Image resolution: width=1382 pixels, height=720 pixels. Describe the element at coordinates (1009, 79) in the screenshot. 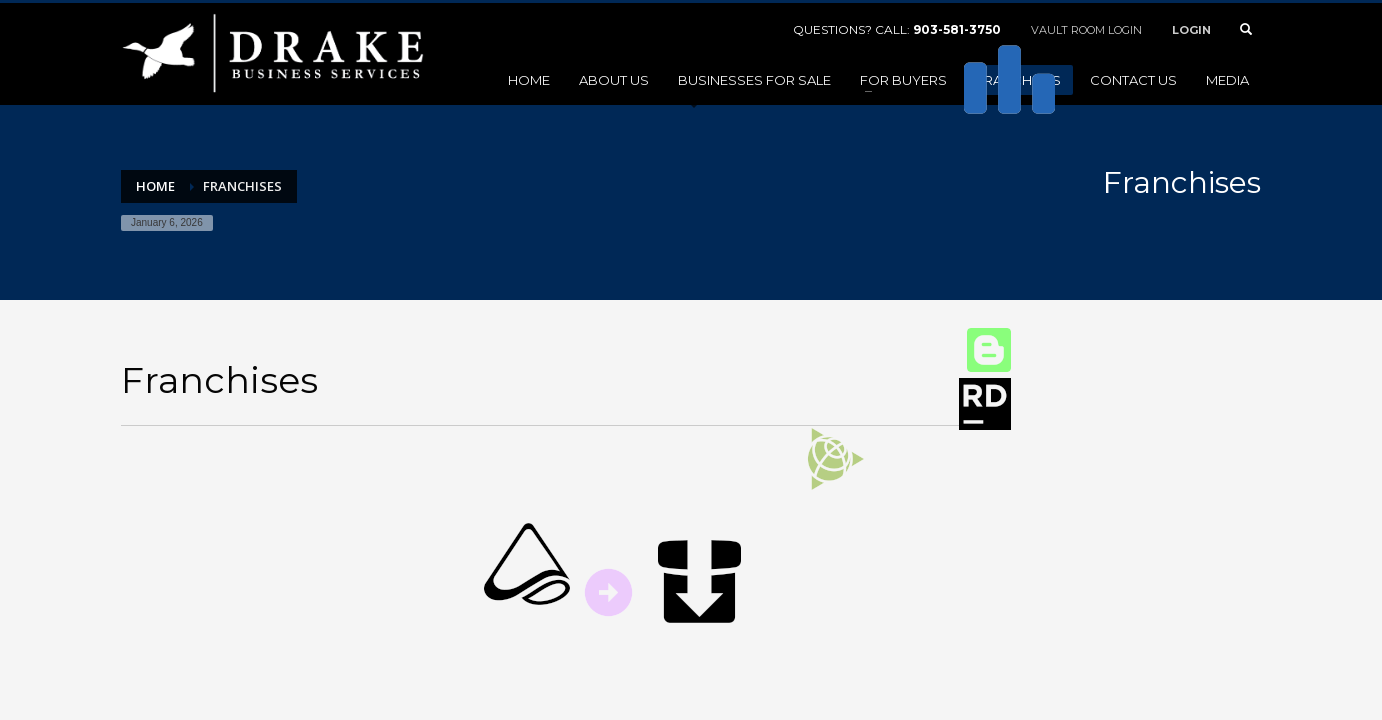

I see `visit codeforces competitive programming platform` at that location.